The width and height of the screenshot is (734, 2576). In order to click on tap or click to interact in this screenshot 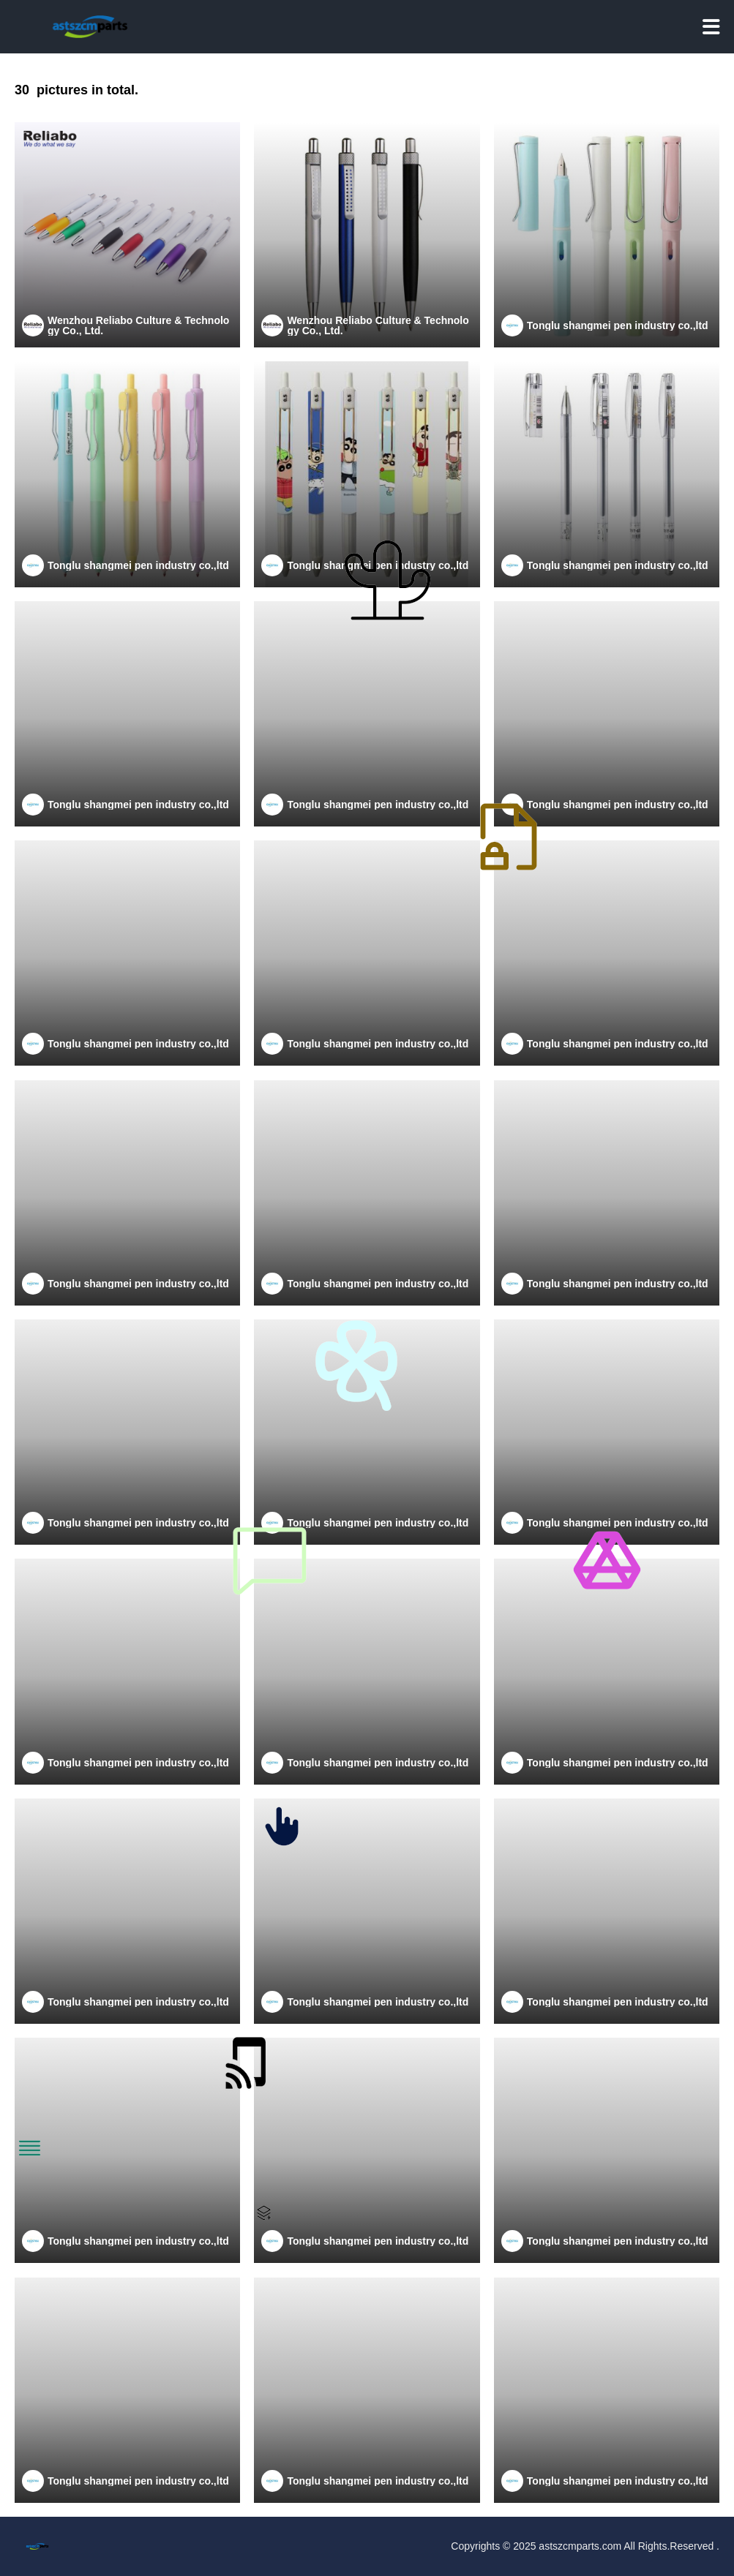, I will do `click(282, 1826)`.